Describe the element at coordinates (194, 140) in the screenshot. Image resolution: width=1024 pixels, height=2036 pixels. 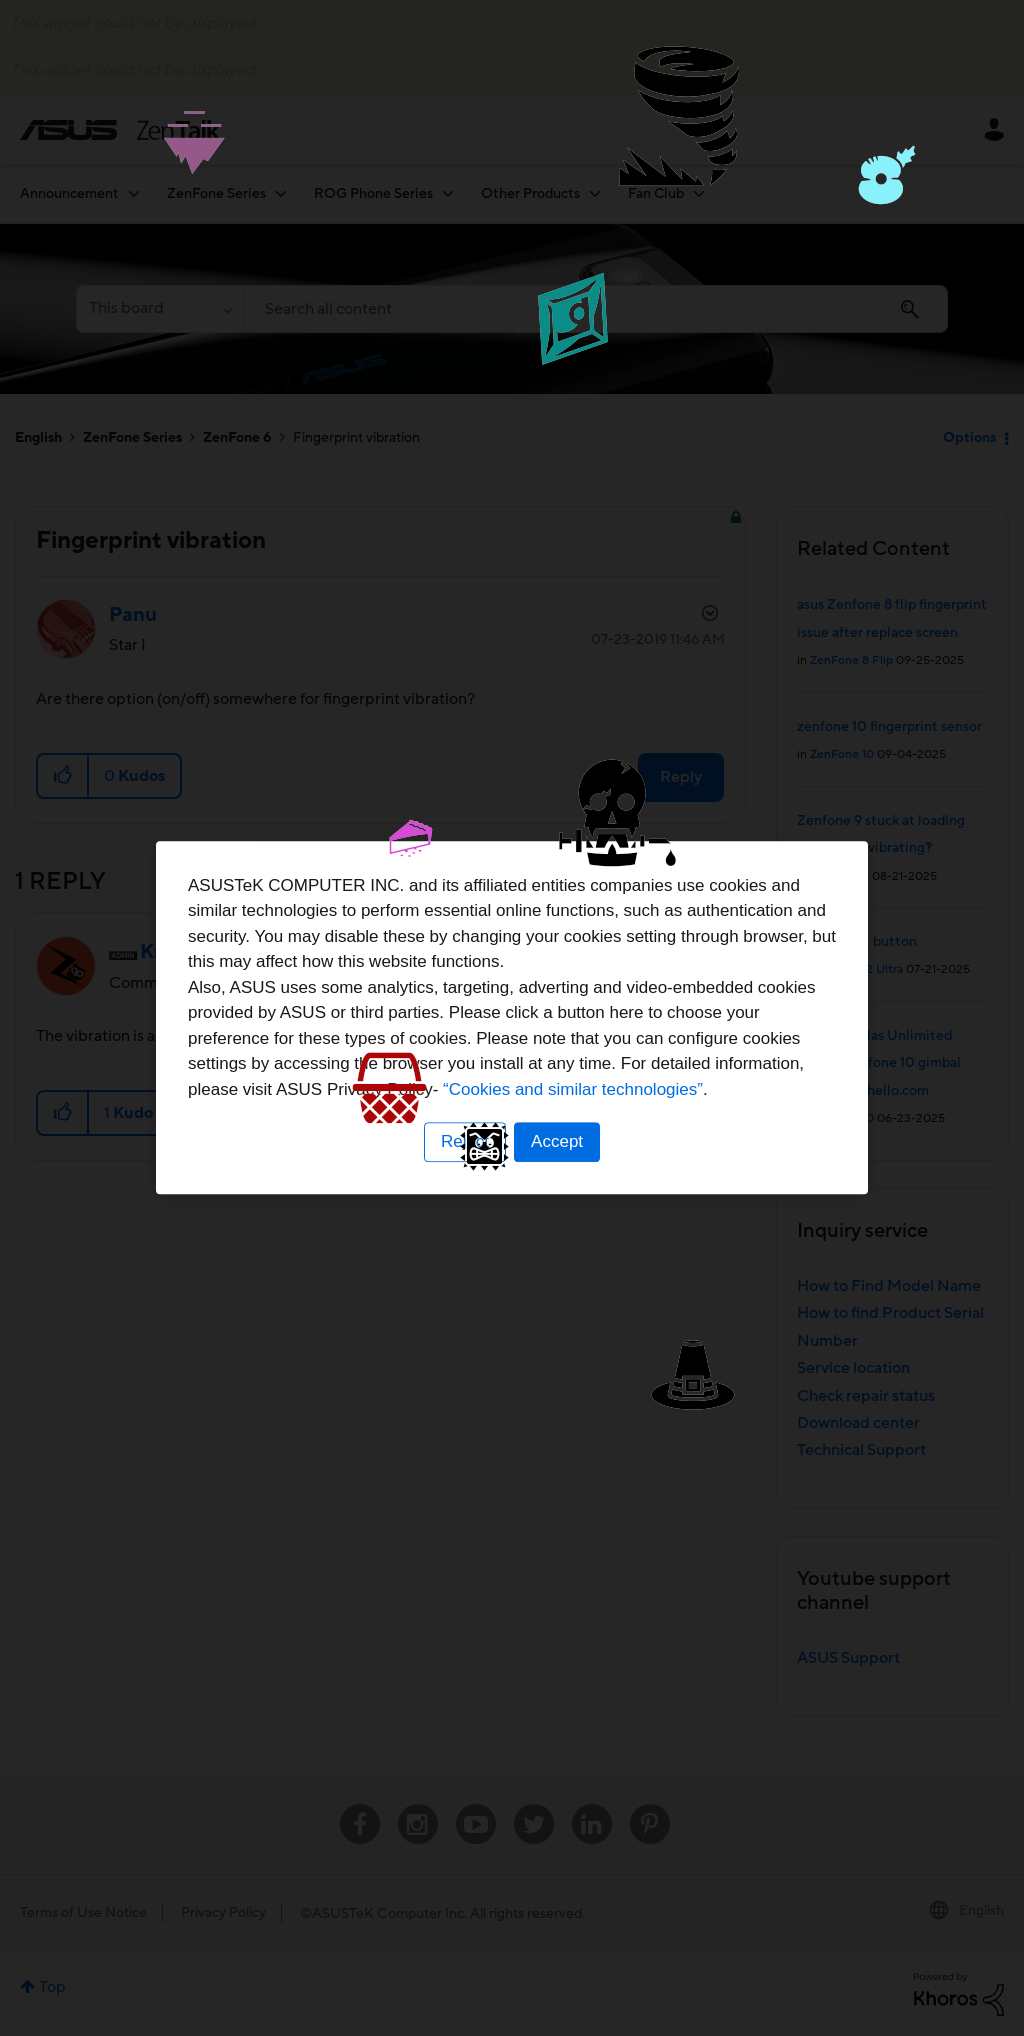
I see `access platformer game level` at that location.